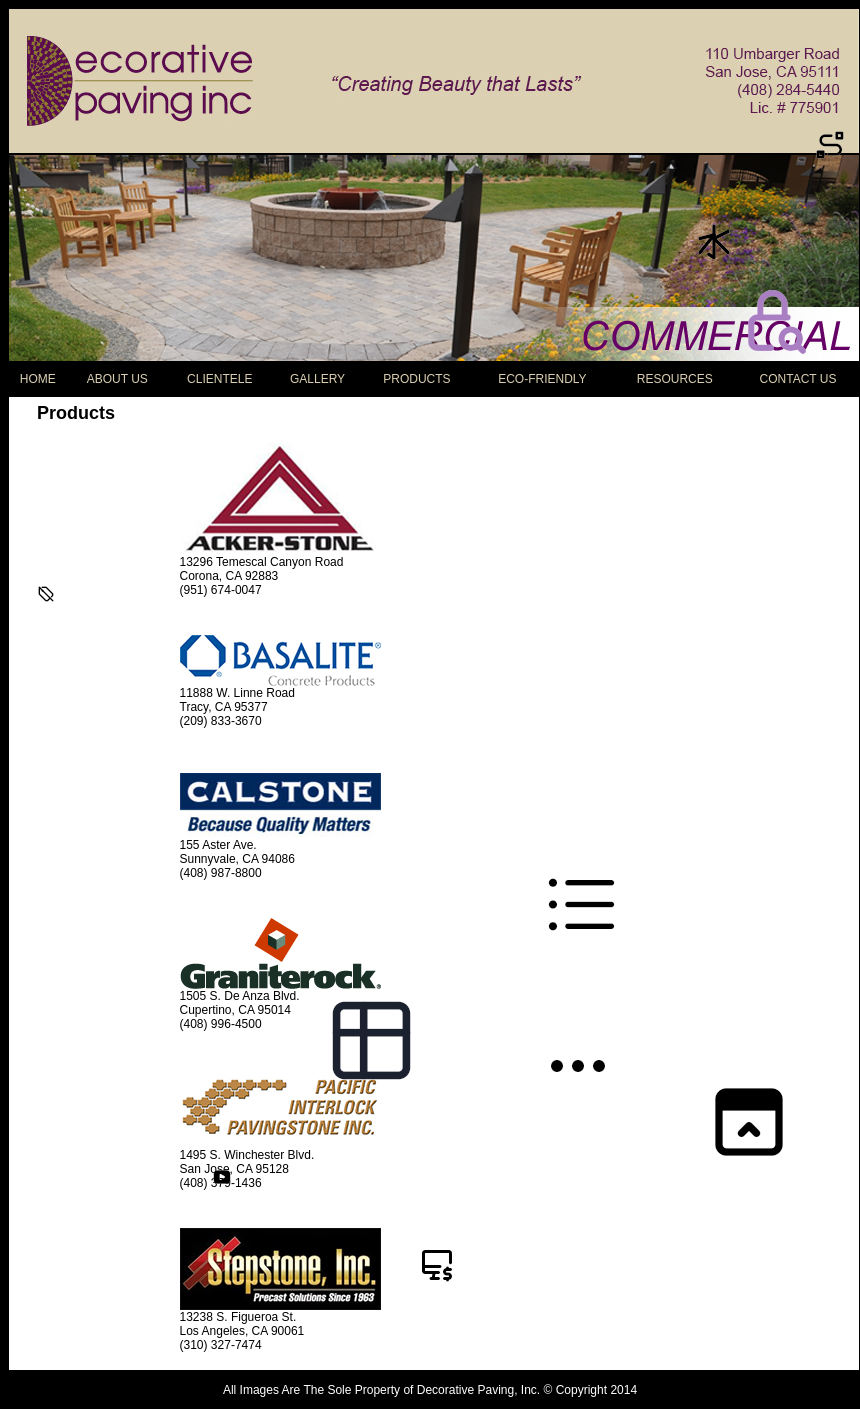  Describe the element at coordinates (772, 320) in the screenshot. I see `search for locked or encrypted files` at that location.